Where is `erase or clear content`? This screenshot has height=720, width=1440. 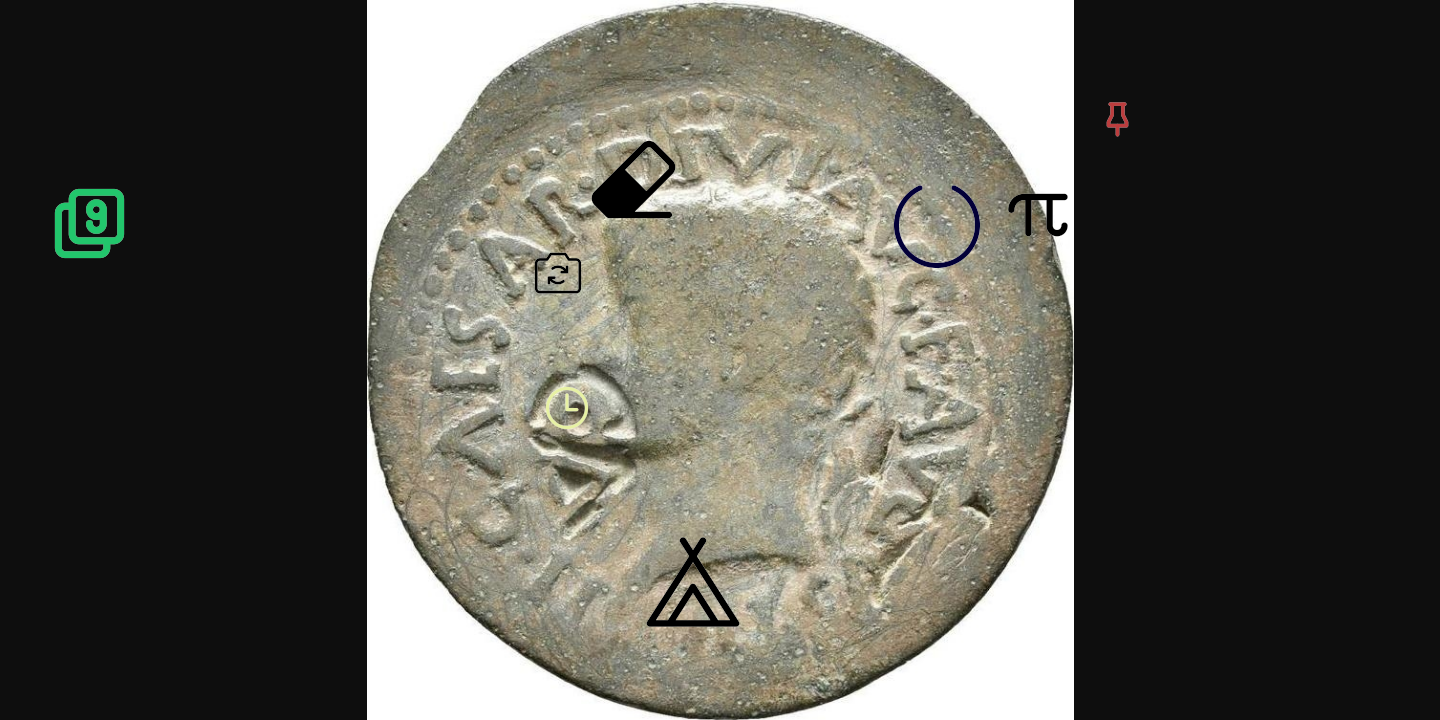 erase or clear content is located at coordinates (633, 179).